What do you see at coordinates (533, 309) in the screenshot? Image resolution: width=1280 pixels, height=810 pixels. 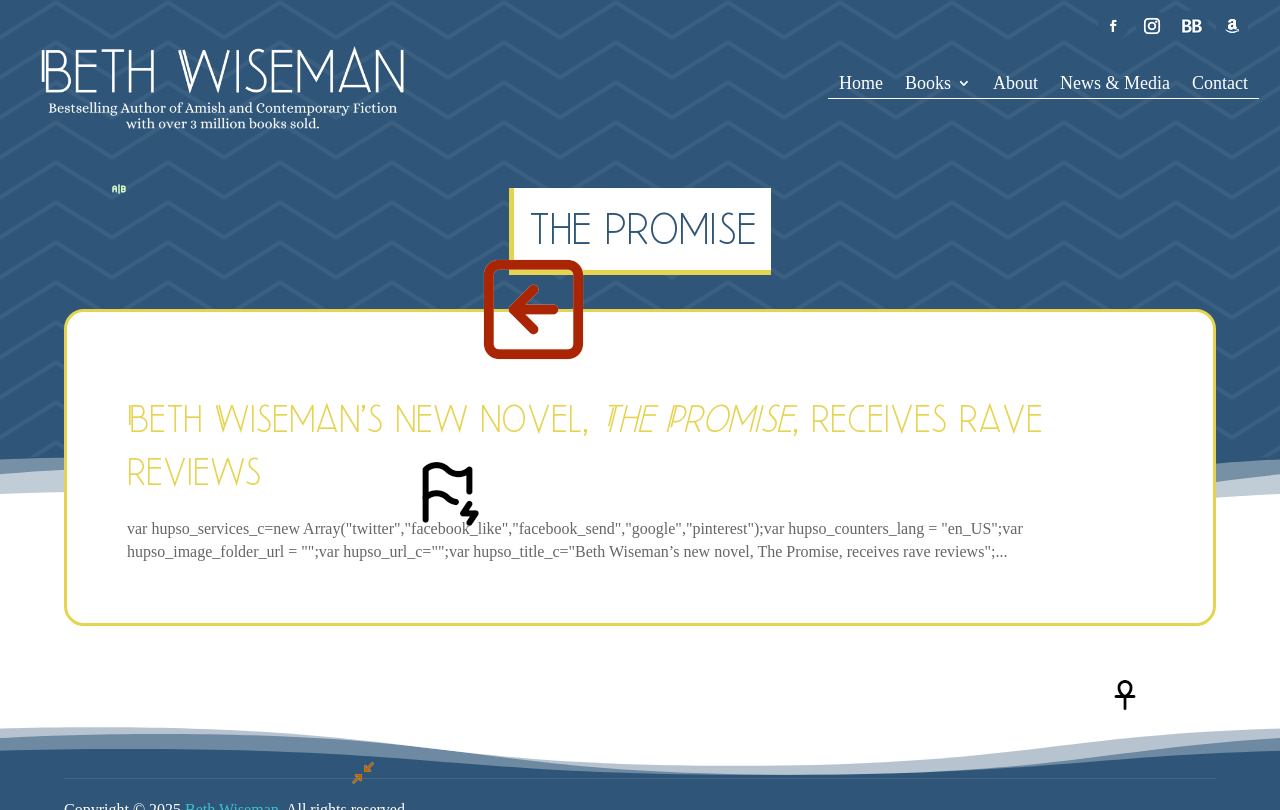 I see `go back to the previous screen` at bounding box center [533, 309].